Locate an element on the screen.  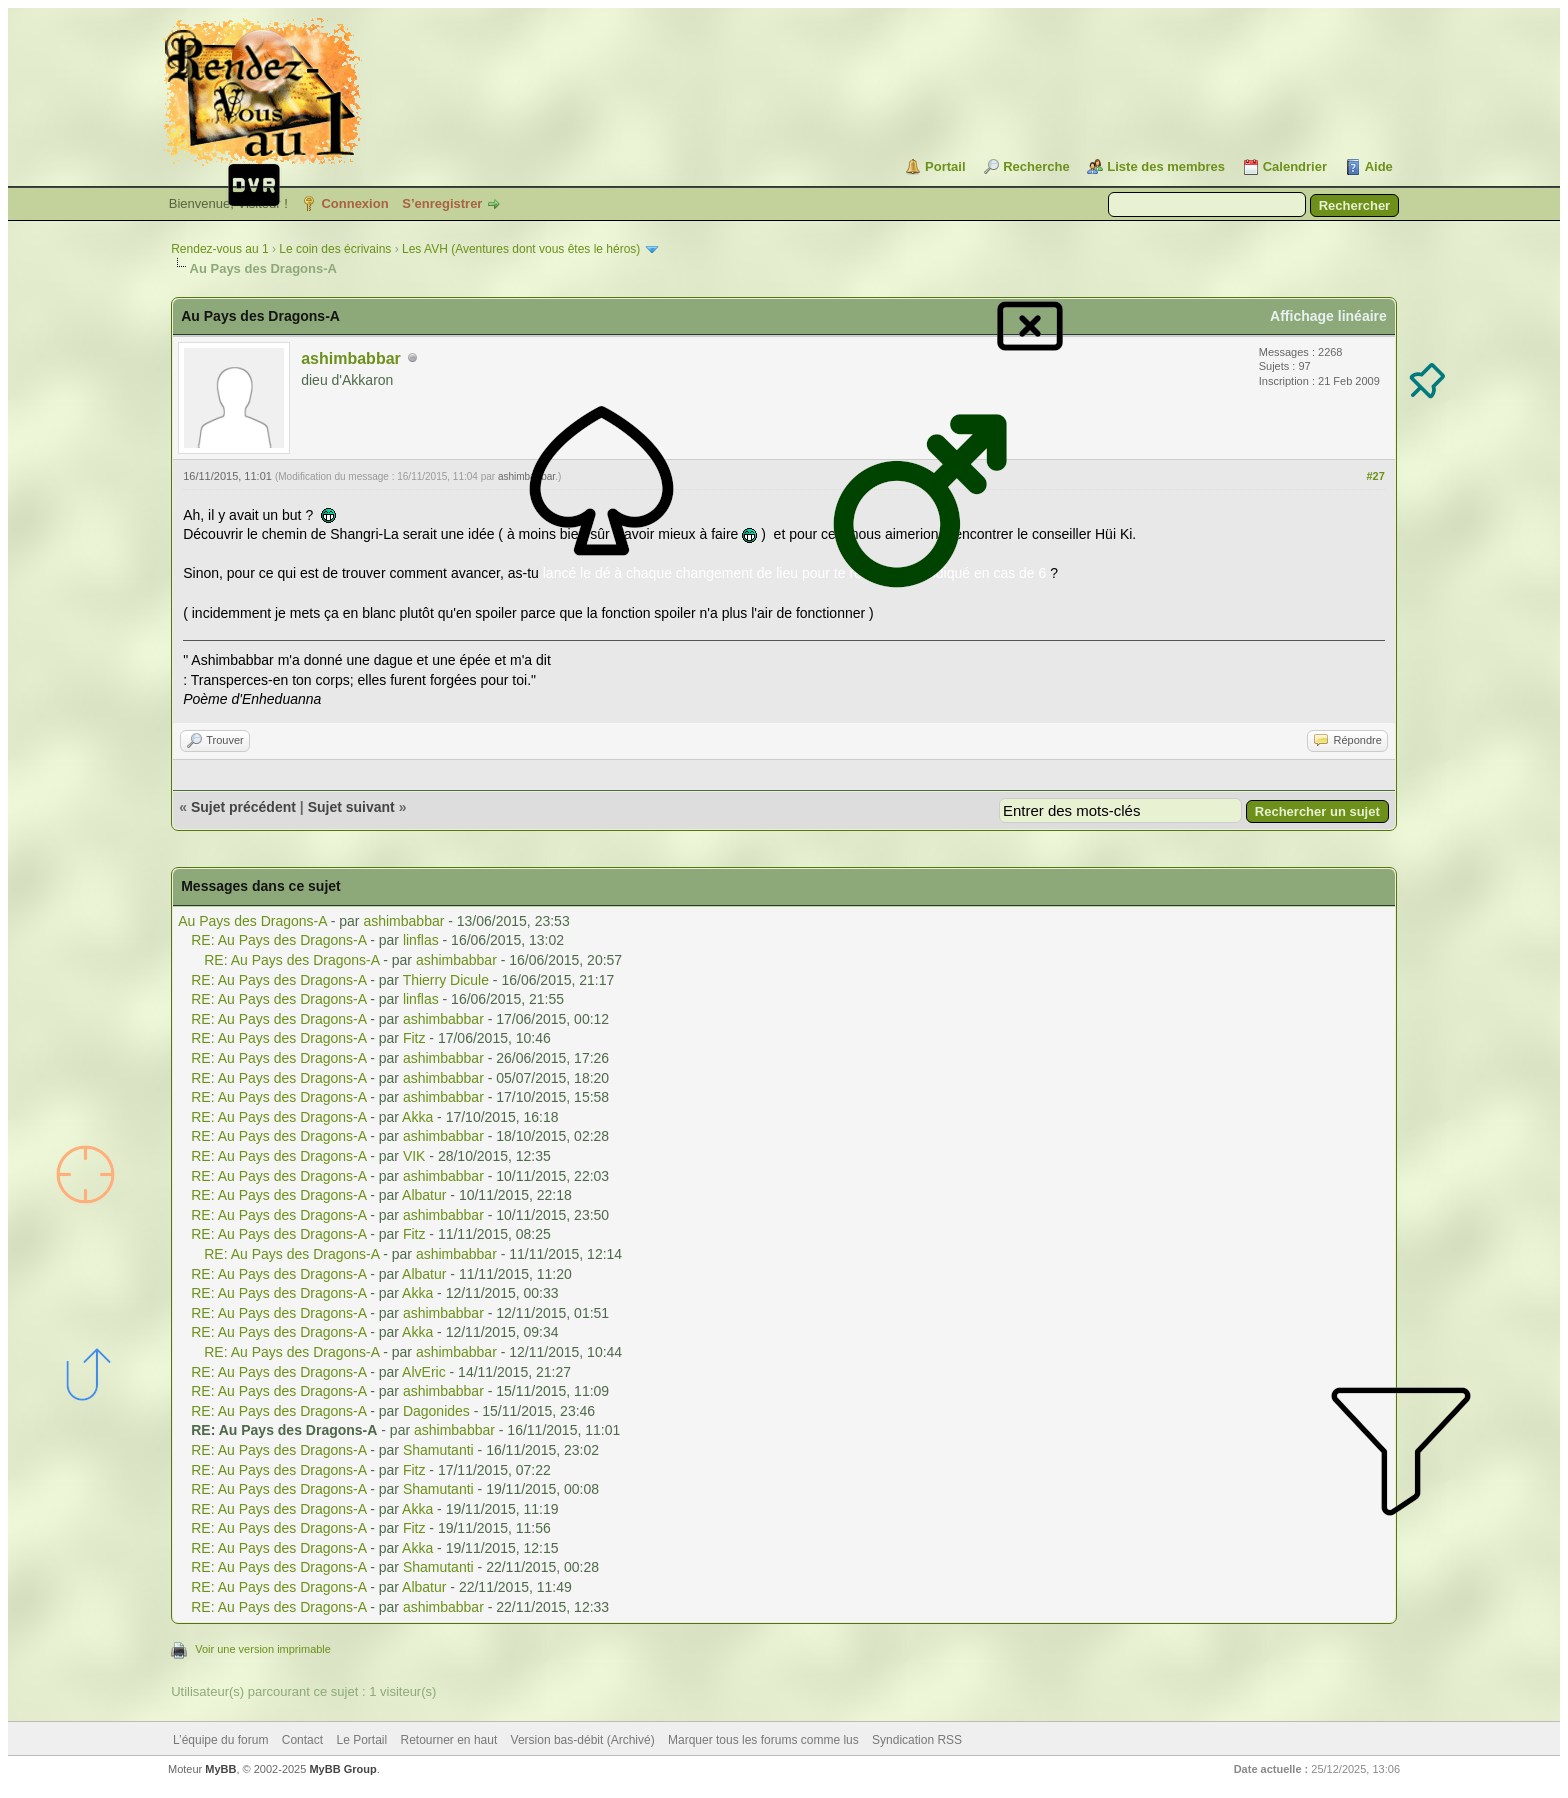
pin an item to keep it visible is located at coordinates (1426, 382).